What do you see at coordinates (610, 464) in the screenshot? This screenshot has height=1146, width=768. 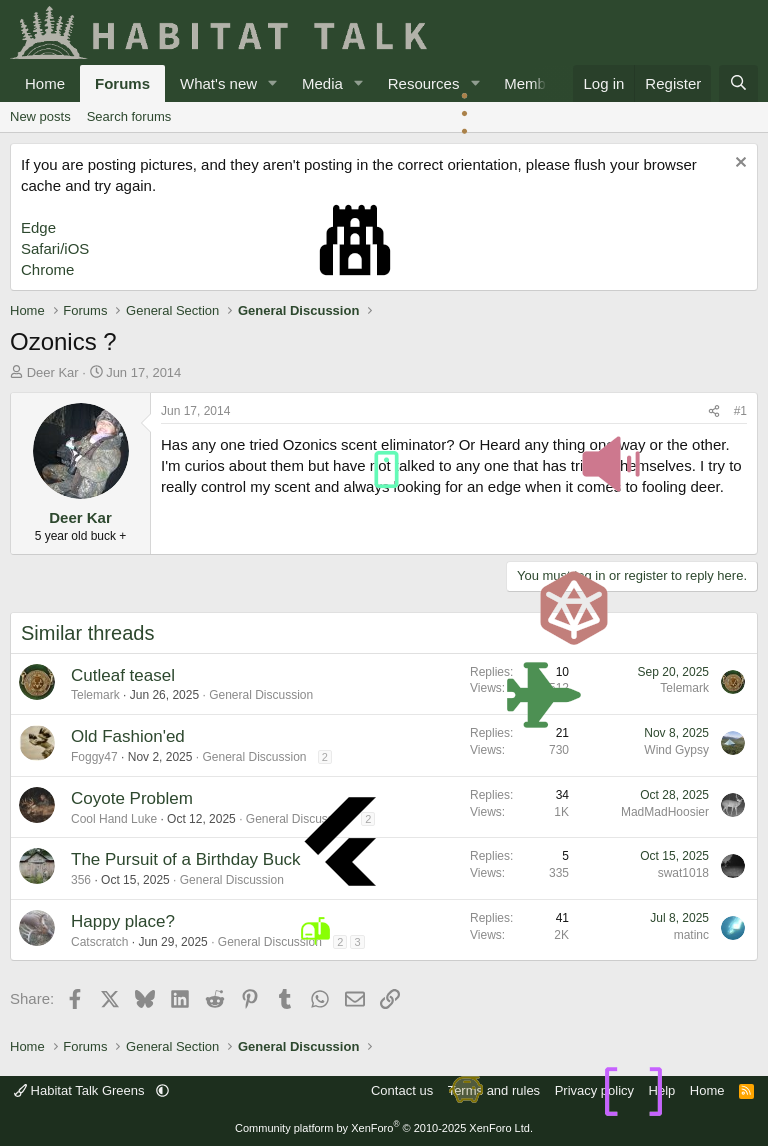 I see `volume set to high` at bounding box center [610, 464].